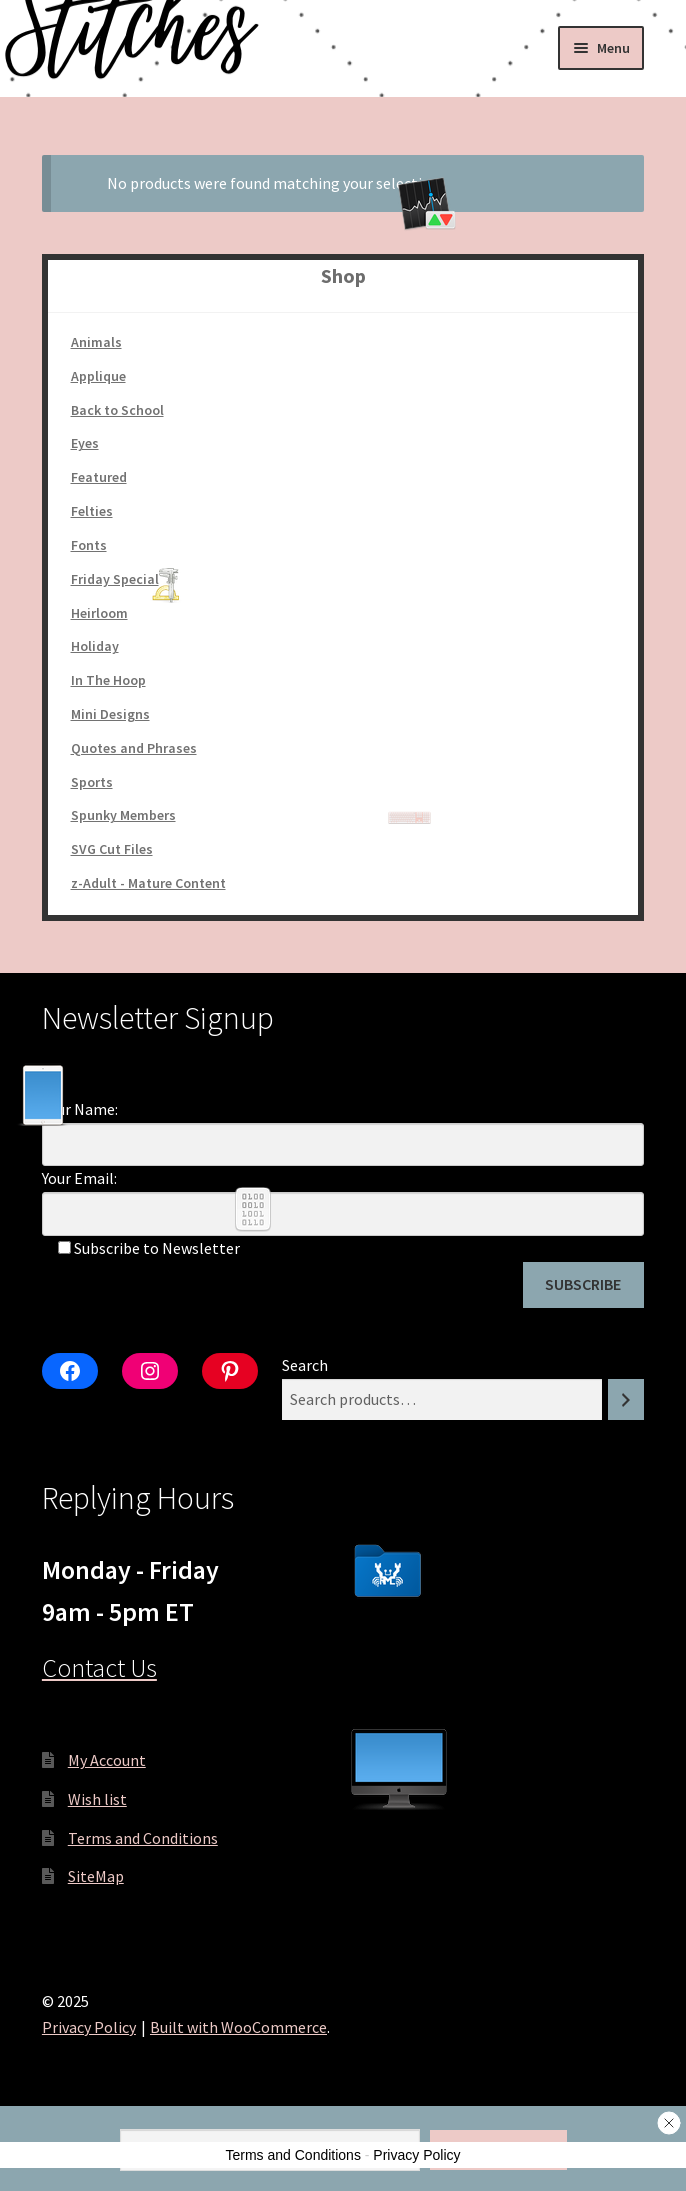 The image size is (686, 2191). What do you see at coordinates (387, 1572) in the screenshot?
I see `folder containing realtek audio drivers and software` at bounding box center [387, 1572].